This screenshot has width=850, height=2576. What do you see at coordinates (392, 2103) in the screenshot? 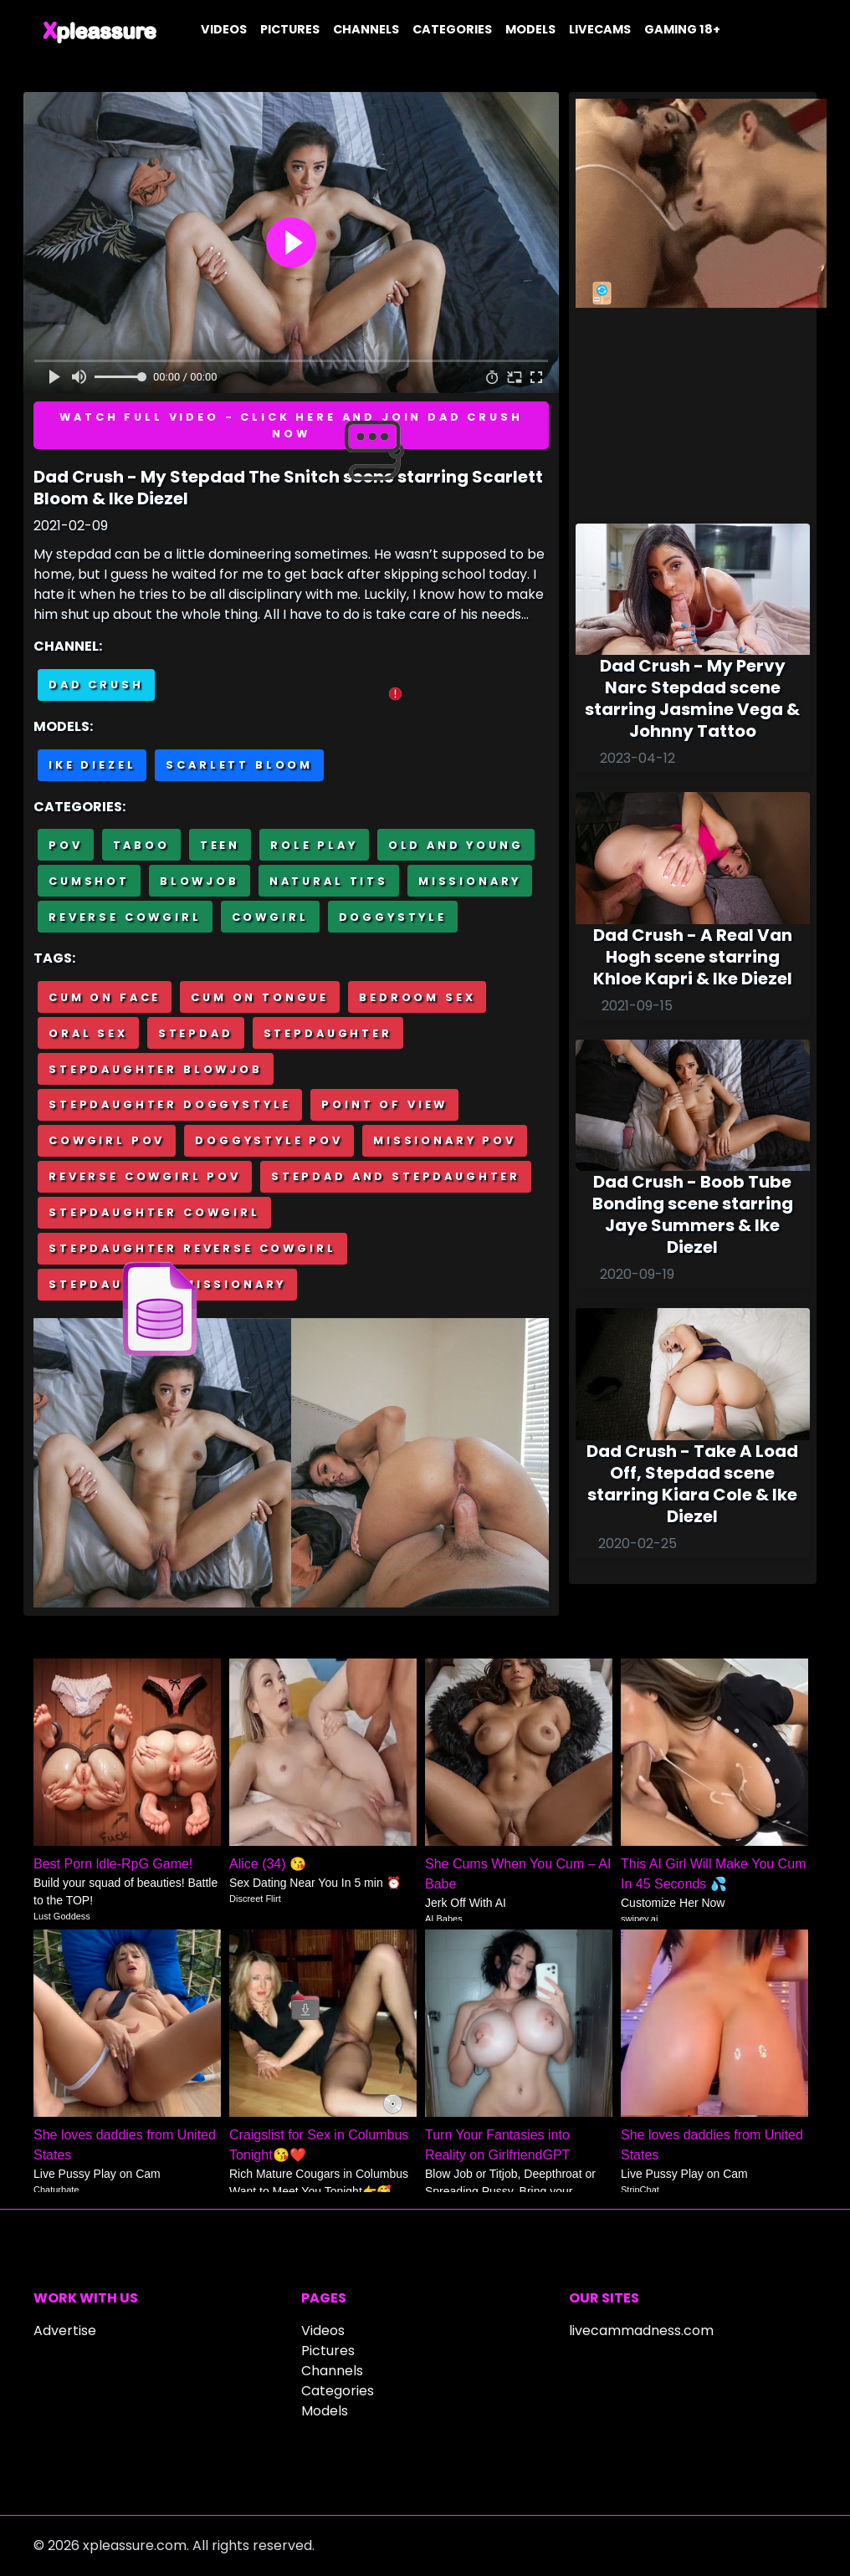
I see `access DVD-RW drive or disc` at bounding box center [392, 2103].